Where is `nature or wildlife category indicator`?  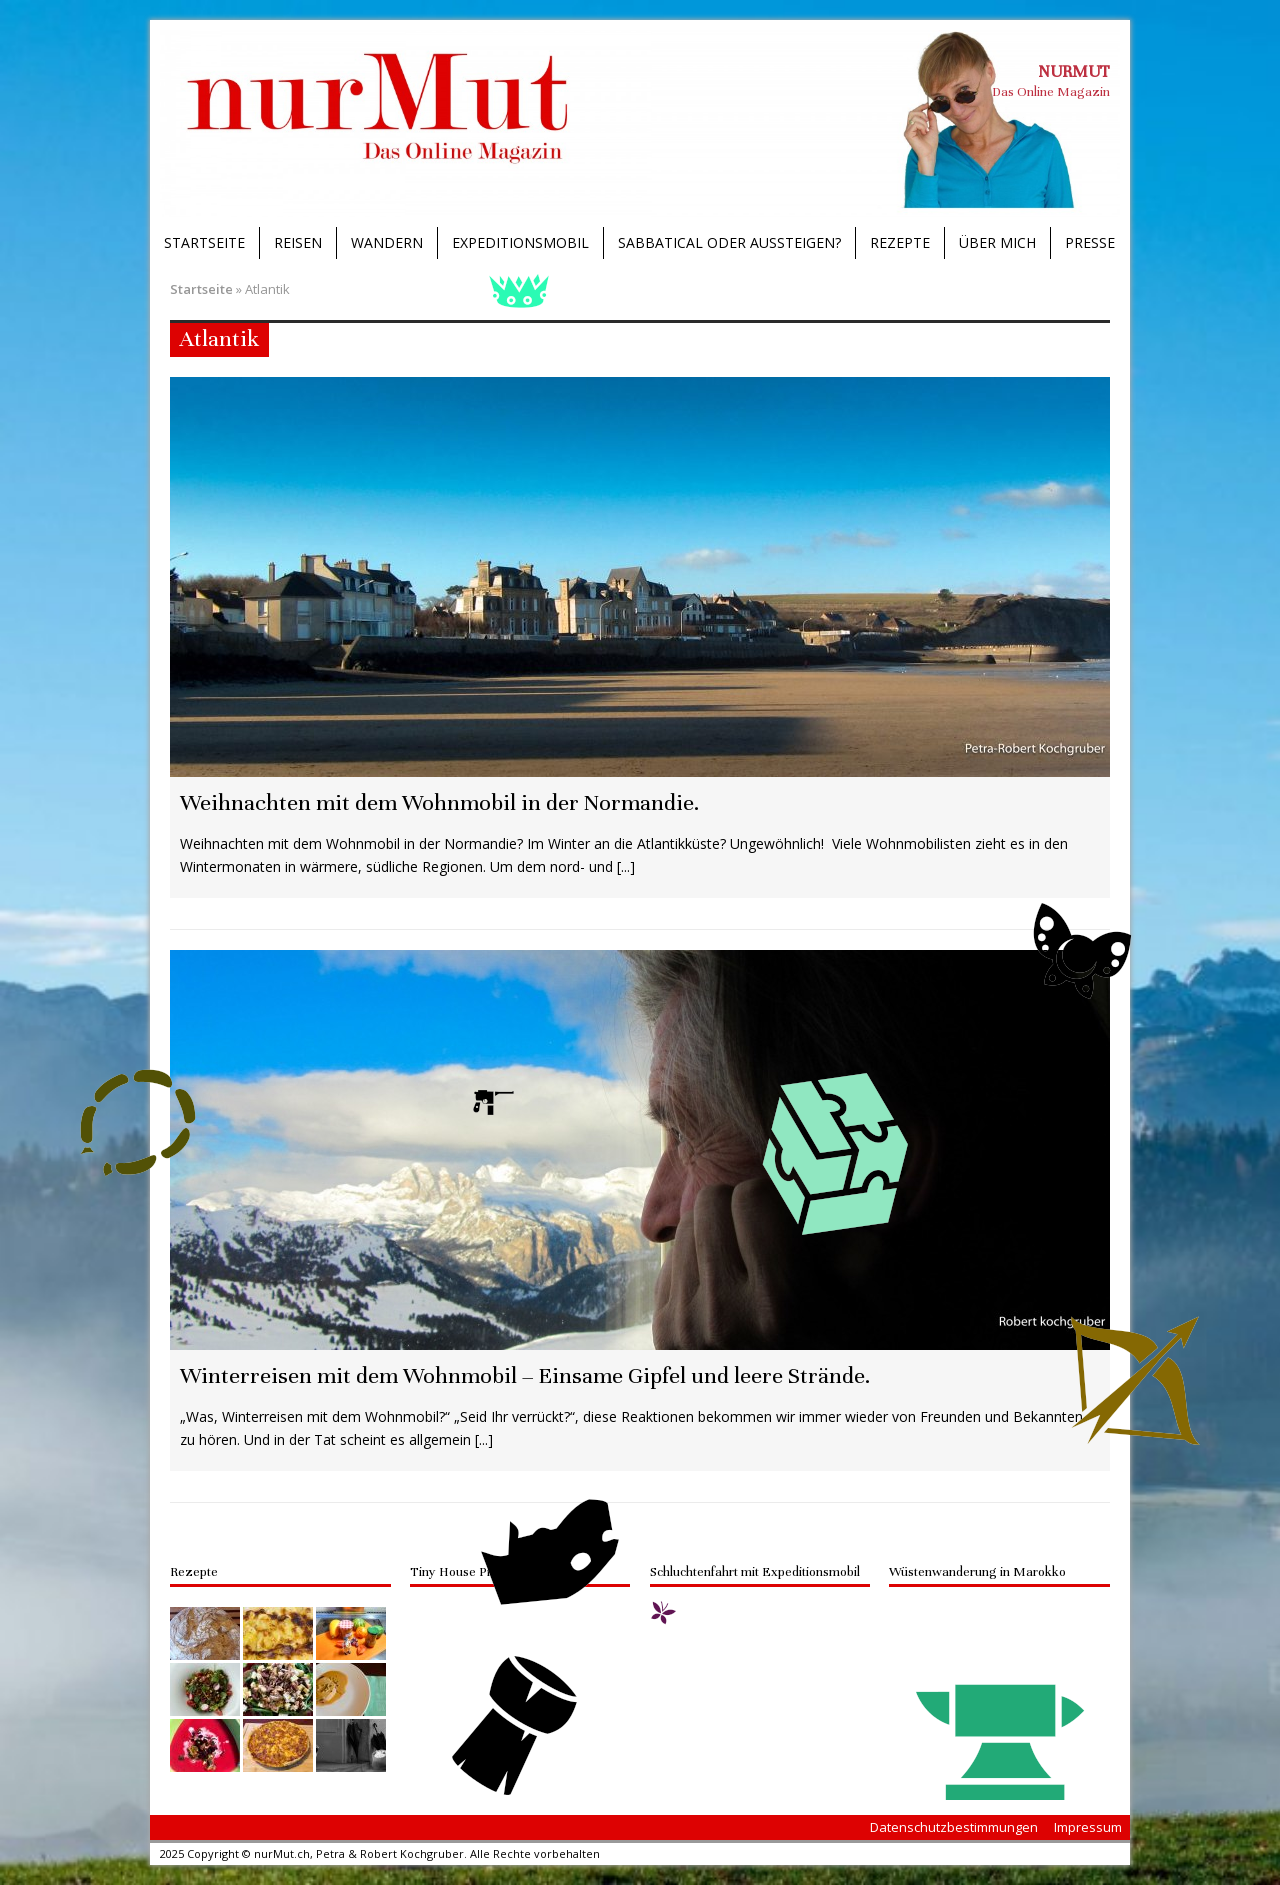 nature or wildlife category indicator is located at coordinates (663, 1612).